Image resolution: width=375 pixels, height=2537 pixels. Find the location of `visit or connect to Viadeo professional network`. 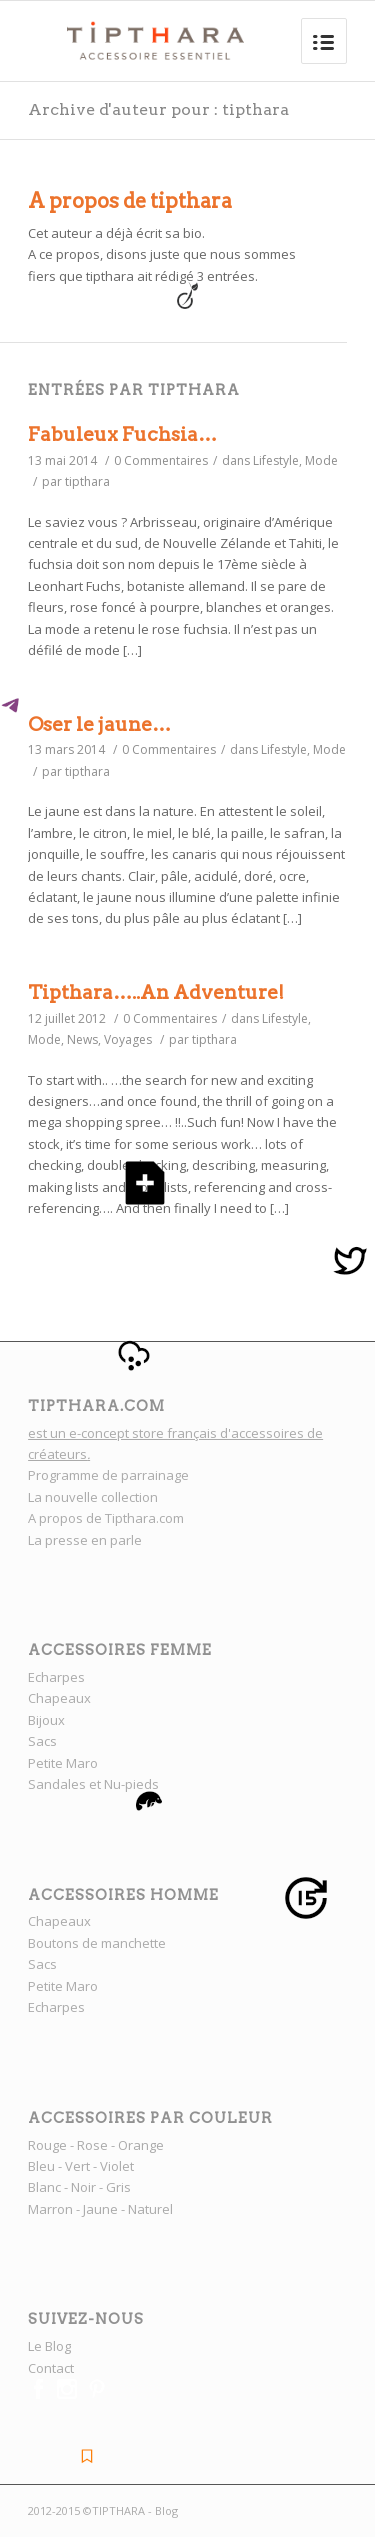

visit or connect to Viadeo professional network is located at coordinates (187, 295).